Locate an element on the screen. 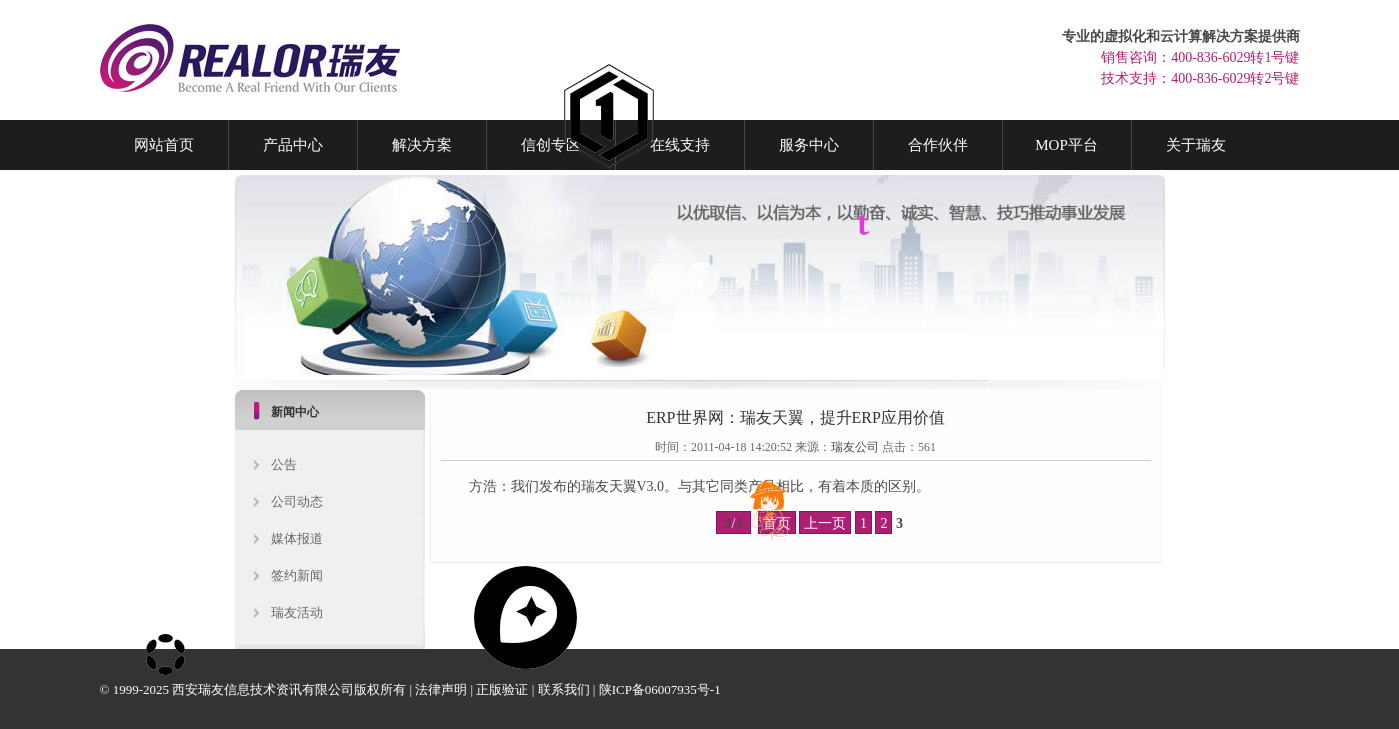 The image size is (1399, 729). launch ren'py visual novel engine is located at coordinates (769, 510).